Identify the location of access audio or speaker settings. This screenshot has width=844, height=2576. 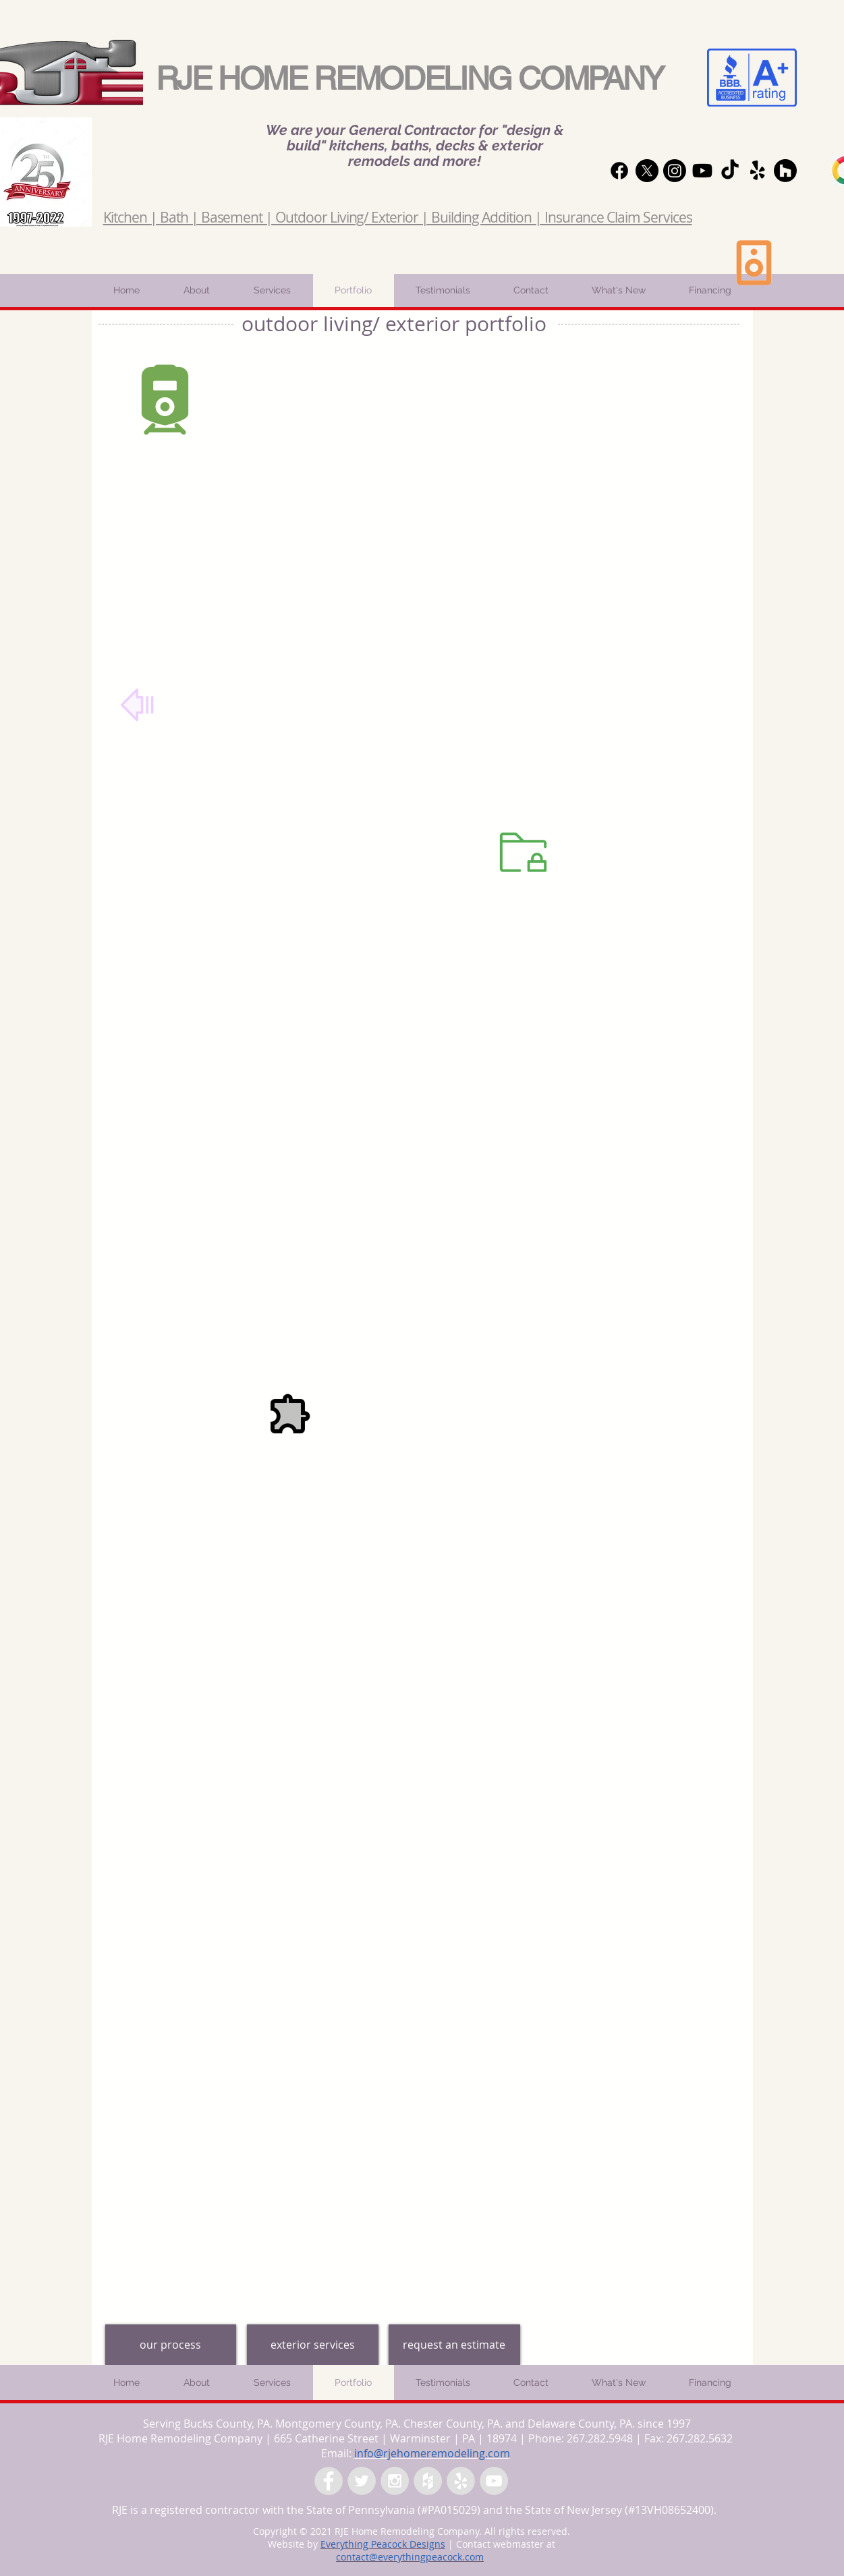
(754, 262).